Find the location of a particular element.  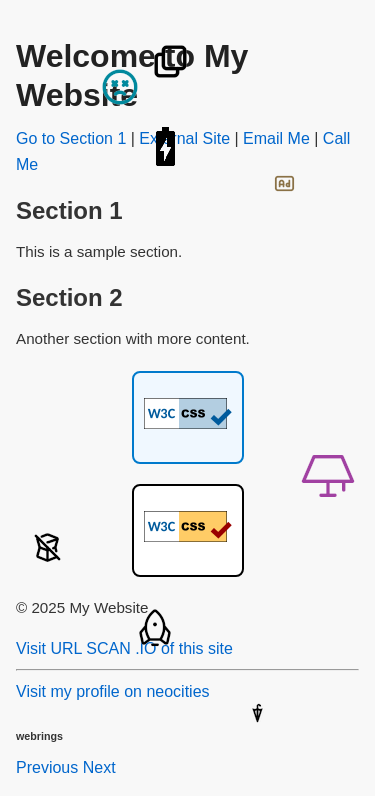

view weather protection or rain forecast is located at coordinates (257, 713).